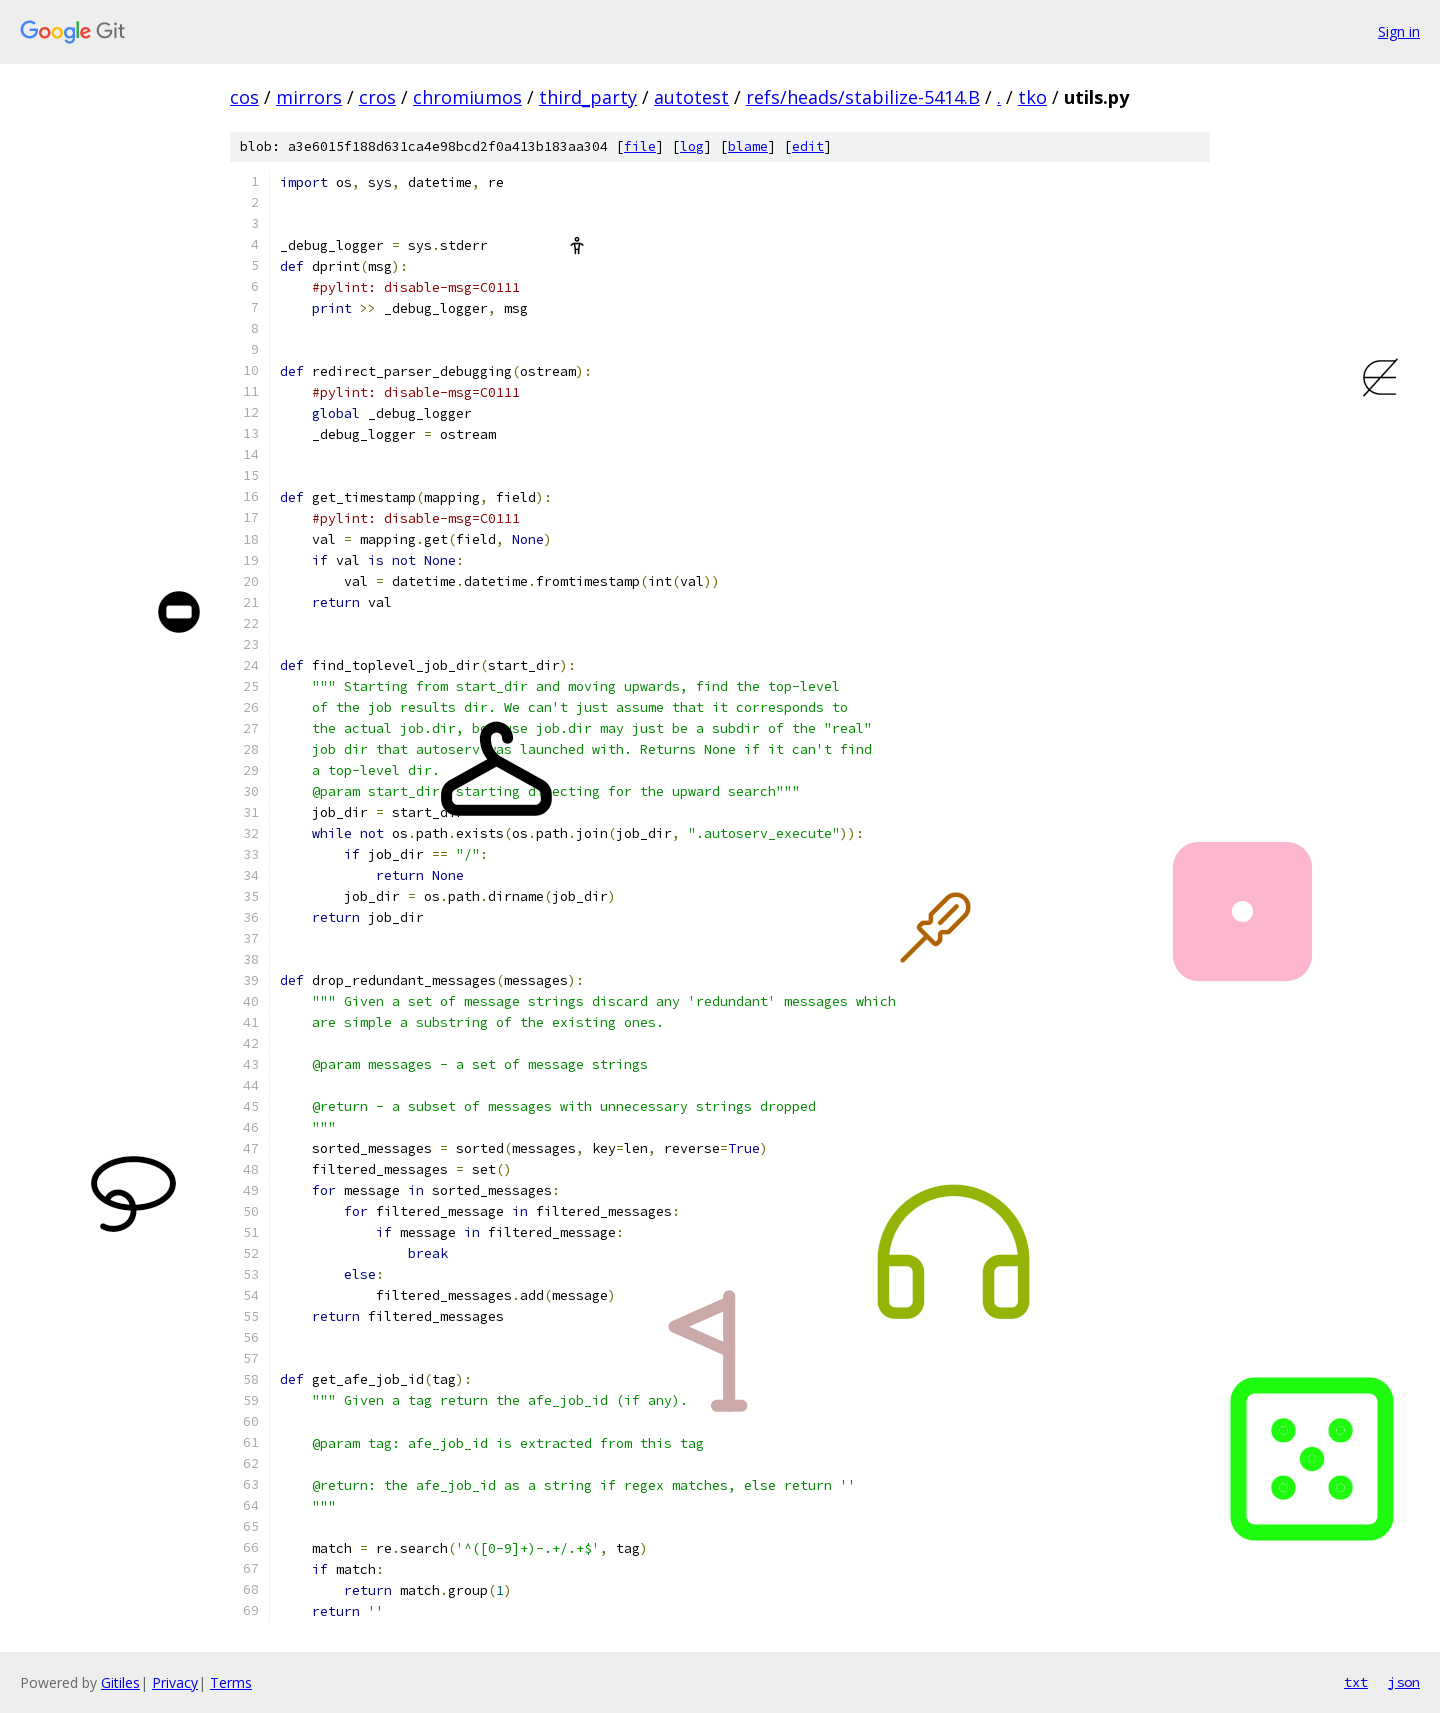 Image resolution: width=1440 pixels, height=1713 pixels. What do you see at coordinates (953, 1260) in the screenshot?
I see `access audio or music player` at bounding box center [953, 1260].